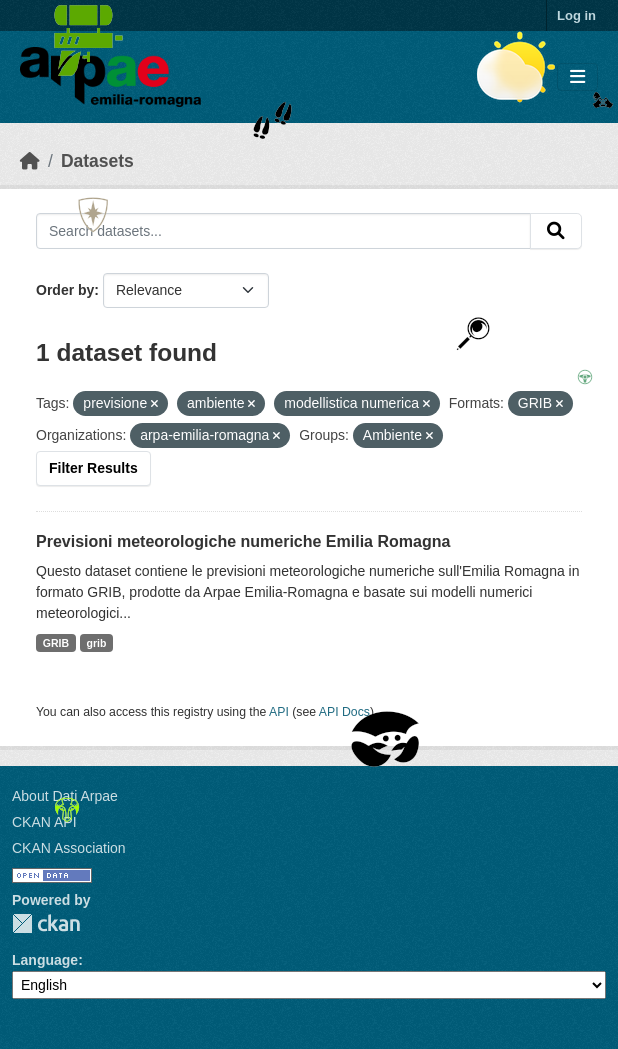 The height and width of the screenshot is (1049, 618). Describe the element at coordinates (272, 120) in the screenshot. I see `track wildlife or animal sightings` at that location.